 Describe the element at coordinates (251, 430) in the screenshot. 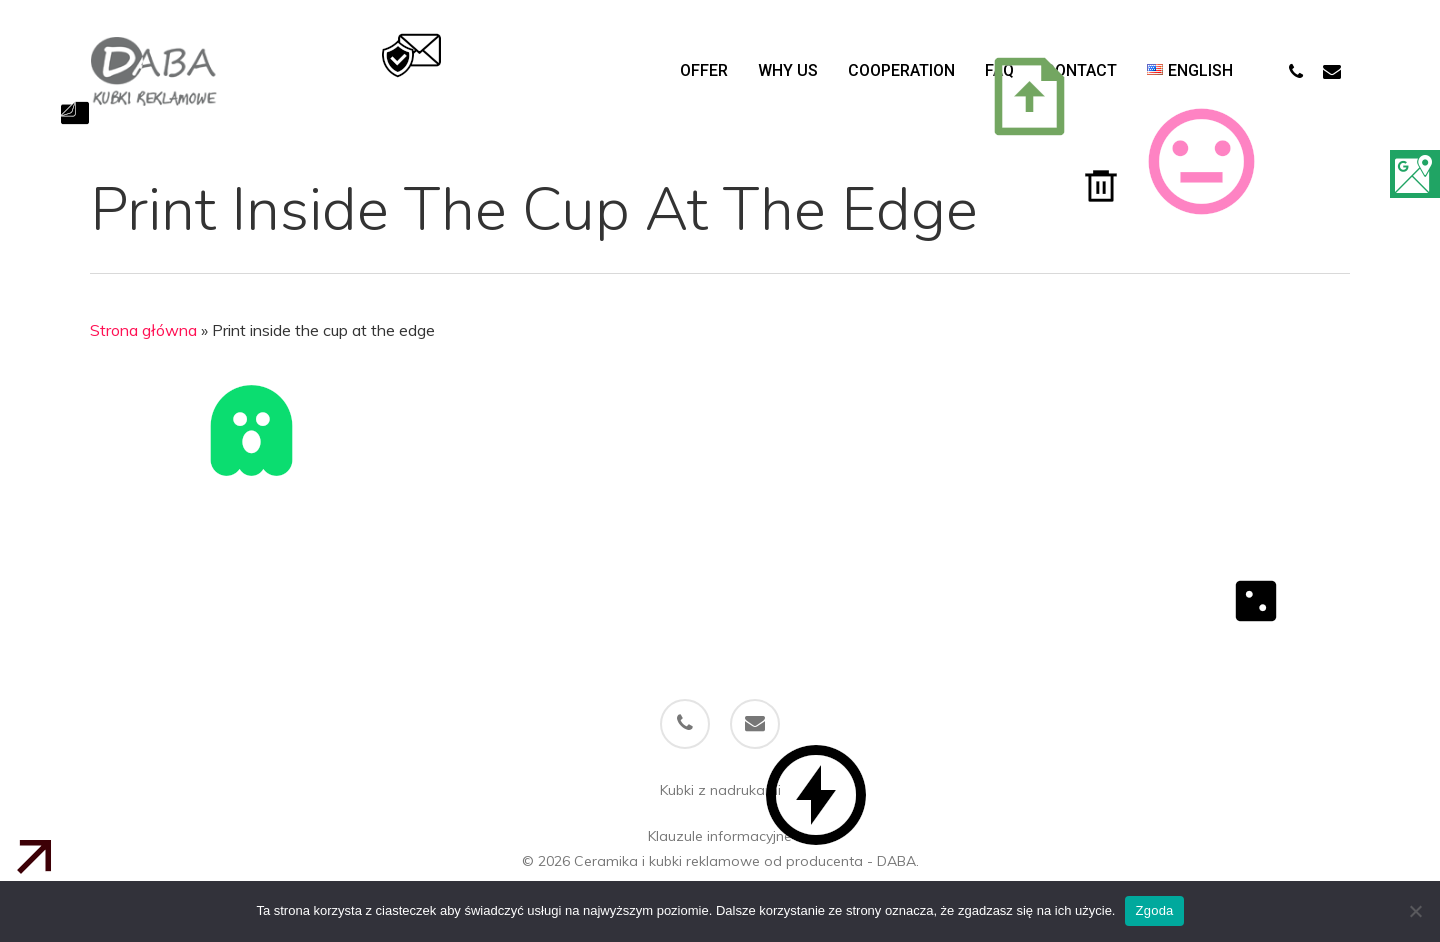

I see `ghost mode or incognito status indicator` at that location.